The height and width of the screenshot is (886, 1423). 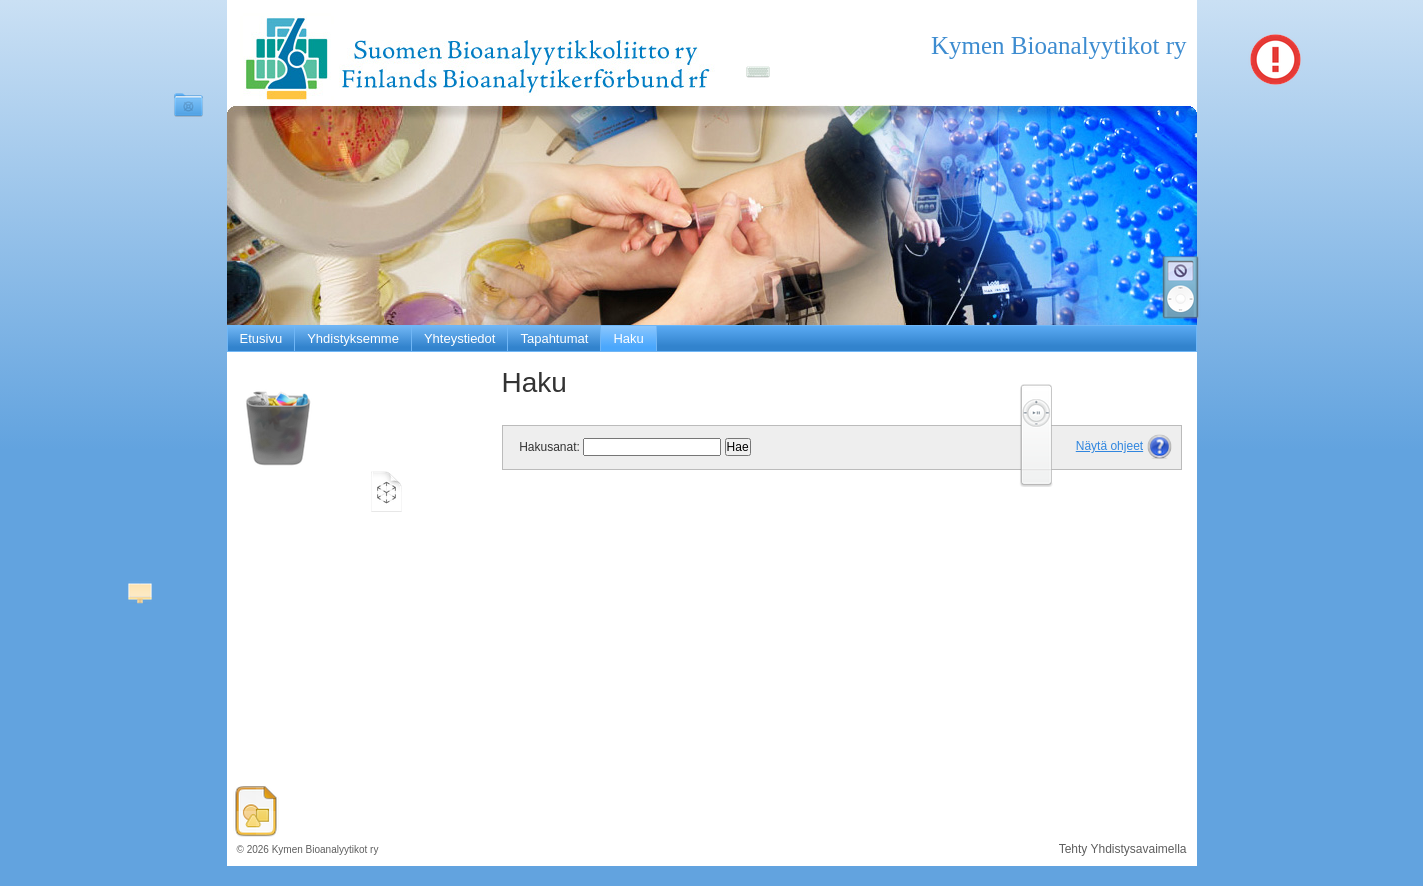 What do you see at coordinates (256, 811) in the screenshot?
I see `a libreoffice draw document file` at bounding box center [256, 811].